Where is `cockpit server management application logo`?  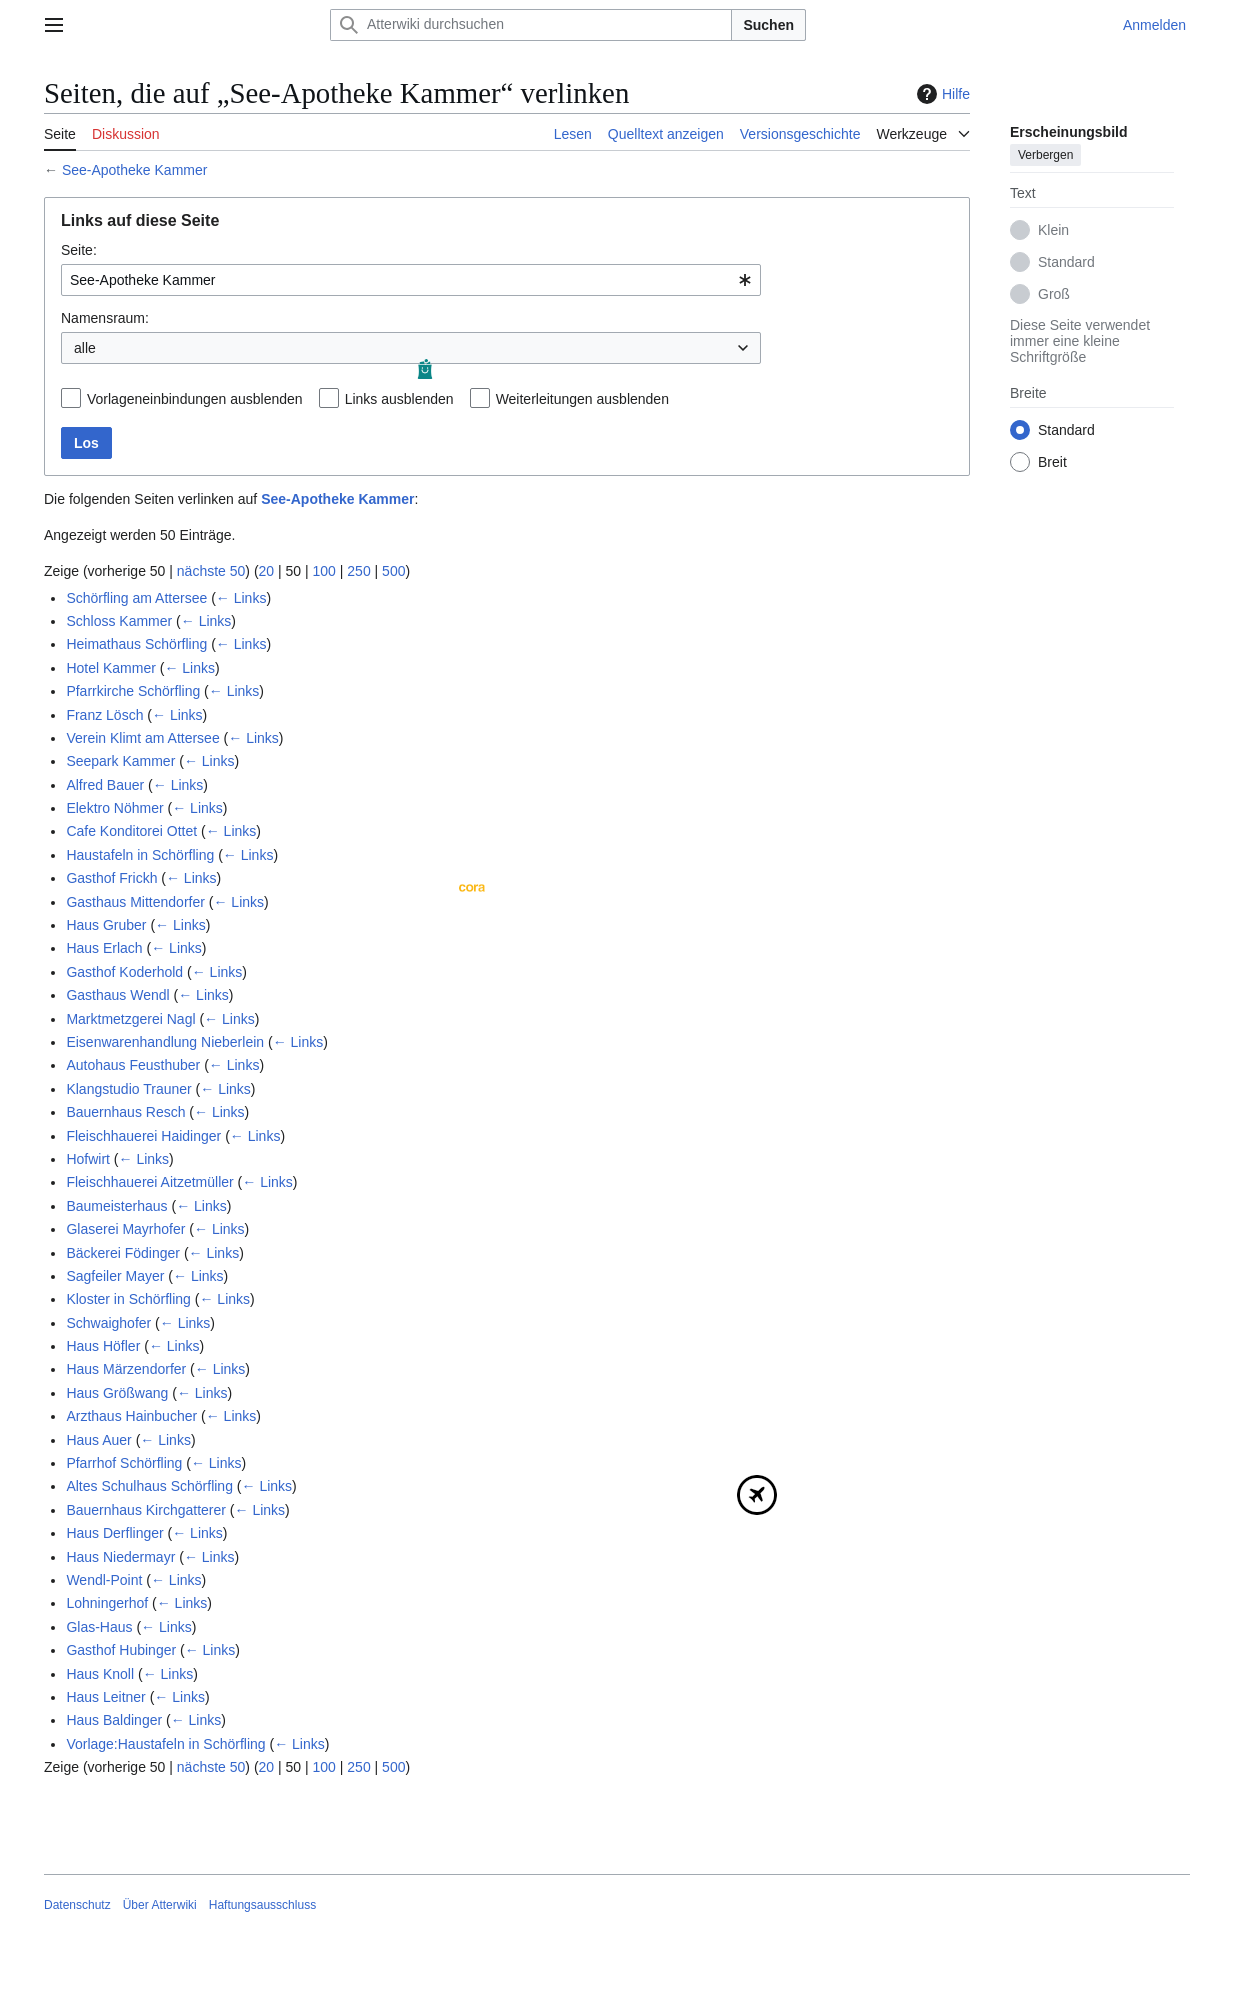 cockpit server management application logo is located at coordinates (757, 1495).